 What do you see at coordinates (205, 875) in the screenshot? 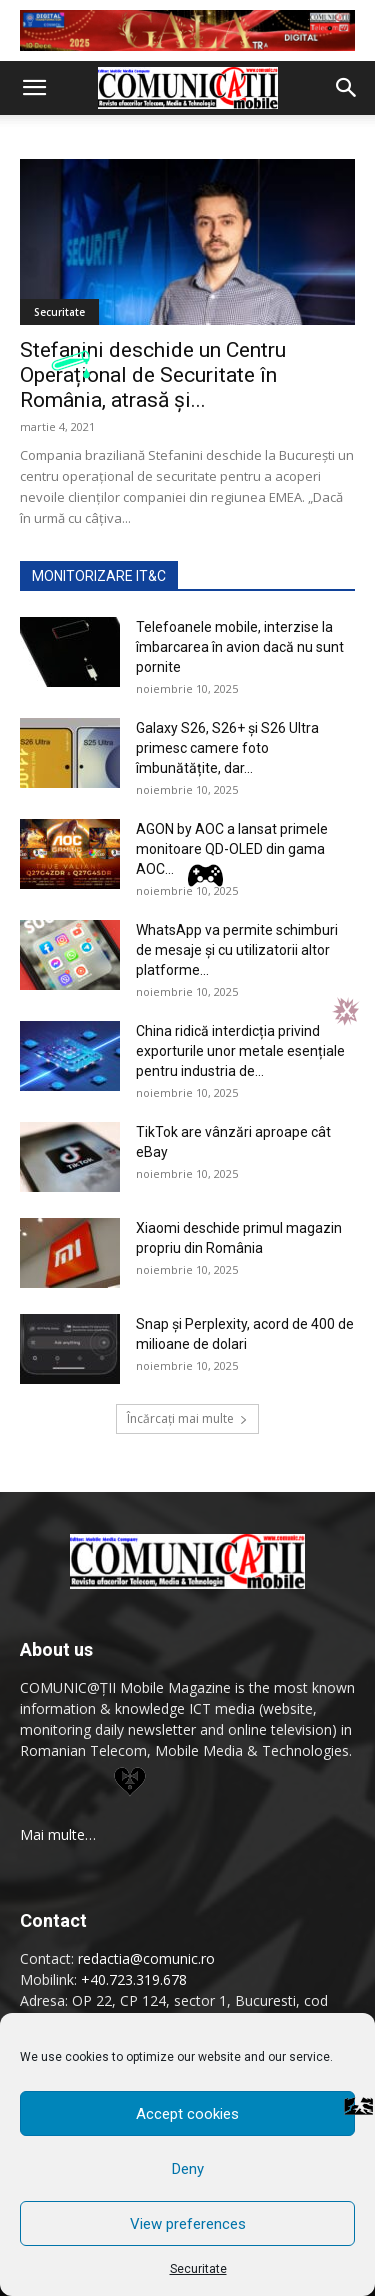
I see `open gaming or play games section` at bounding box center [205, 875].